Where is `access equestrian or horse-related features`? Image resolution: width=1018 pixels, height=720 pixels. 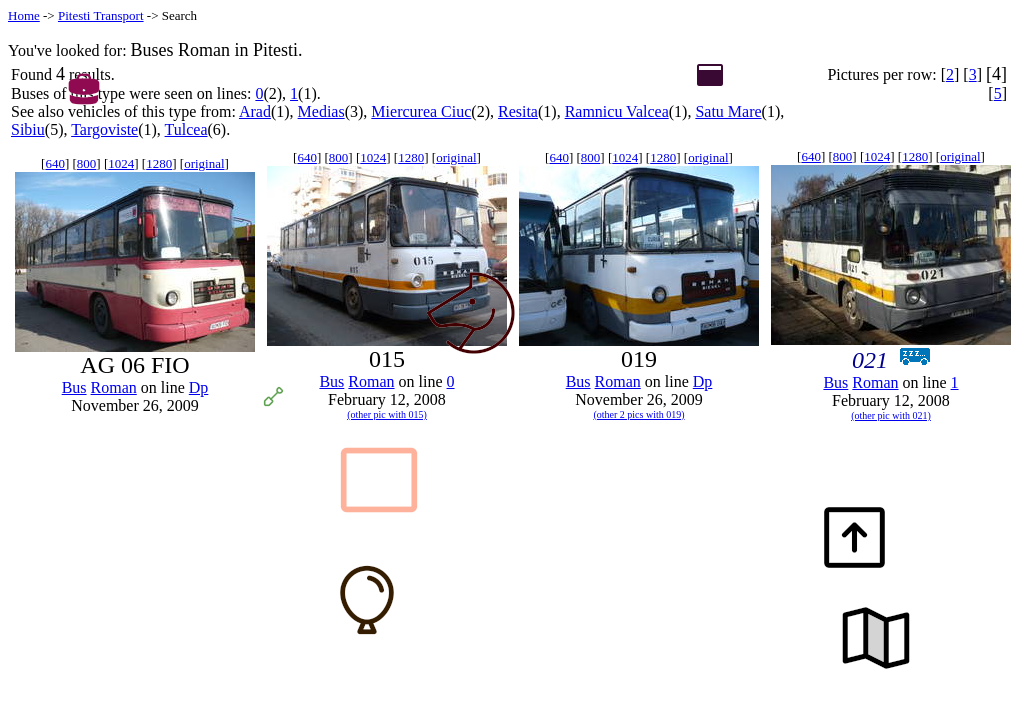 access equestrian or horse-related features is located at coordinates (474, 313).